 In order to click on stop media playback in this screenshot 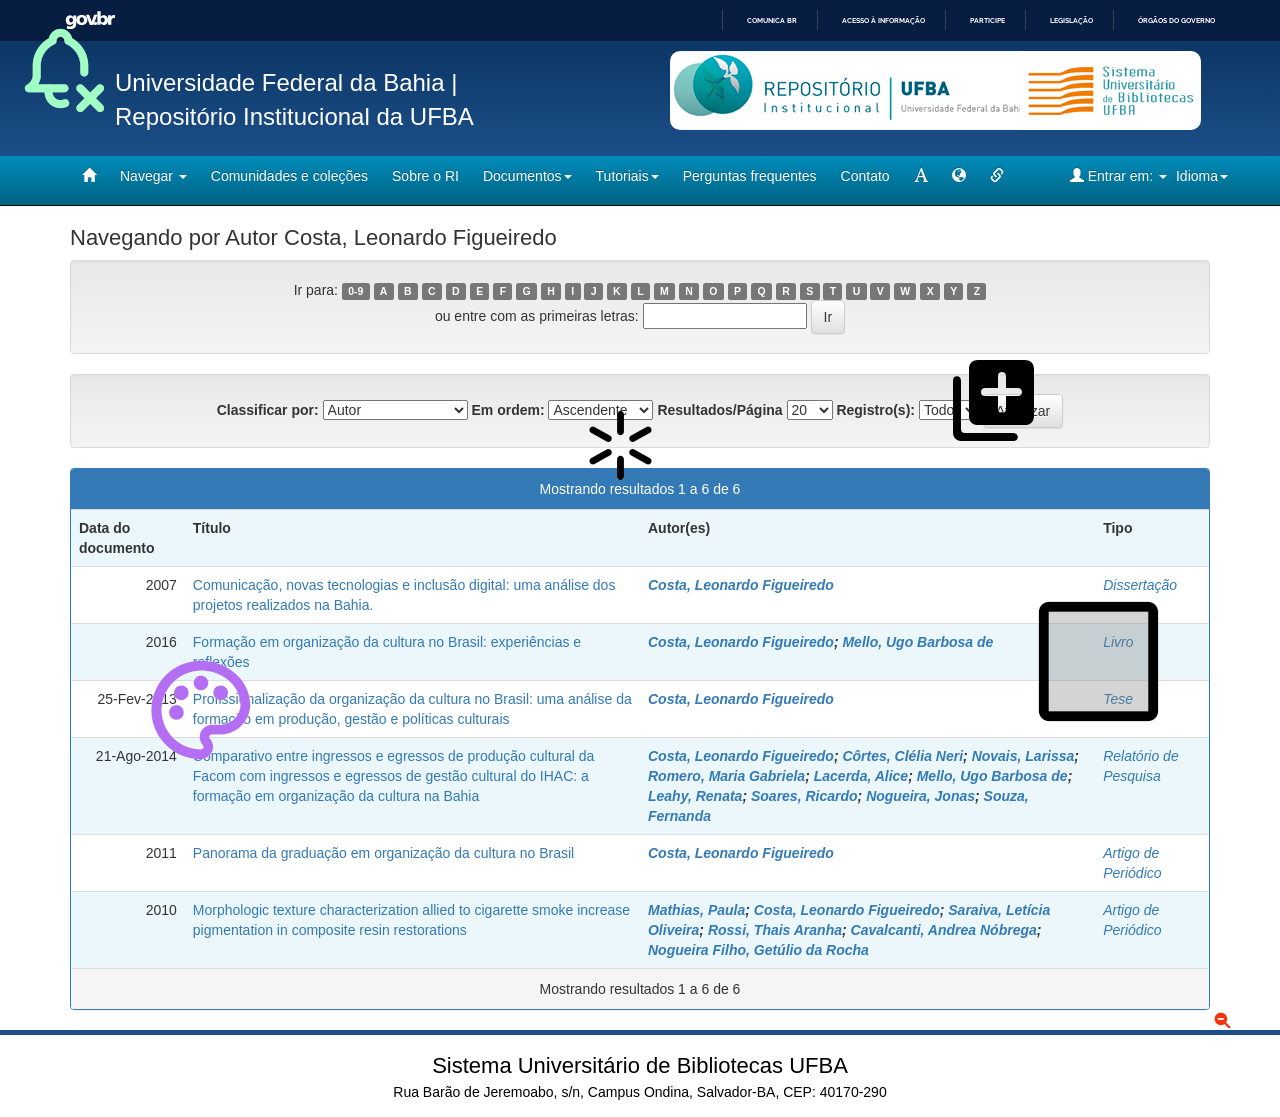, I will do `click(1098, 661)`.